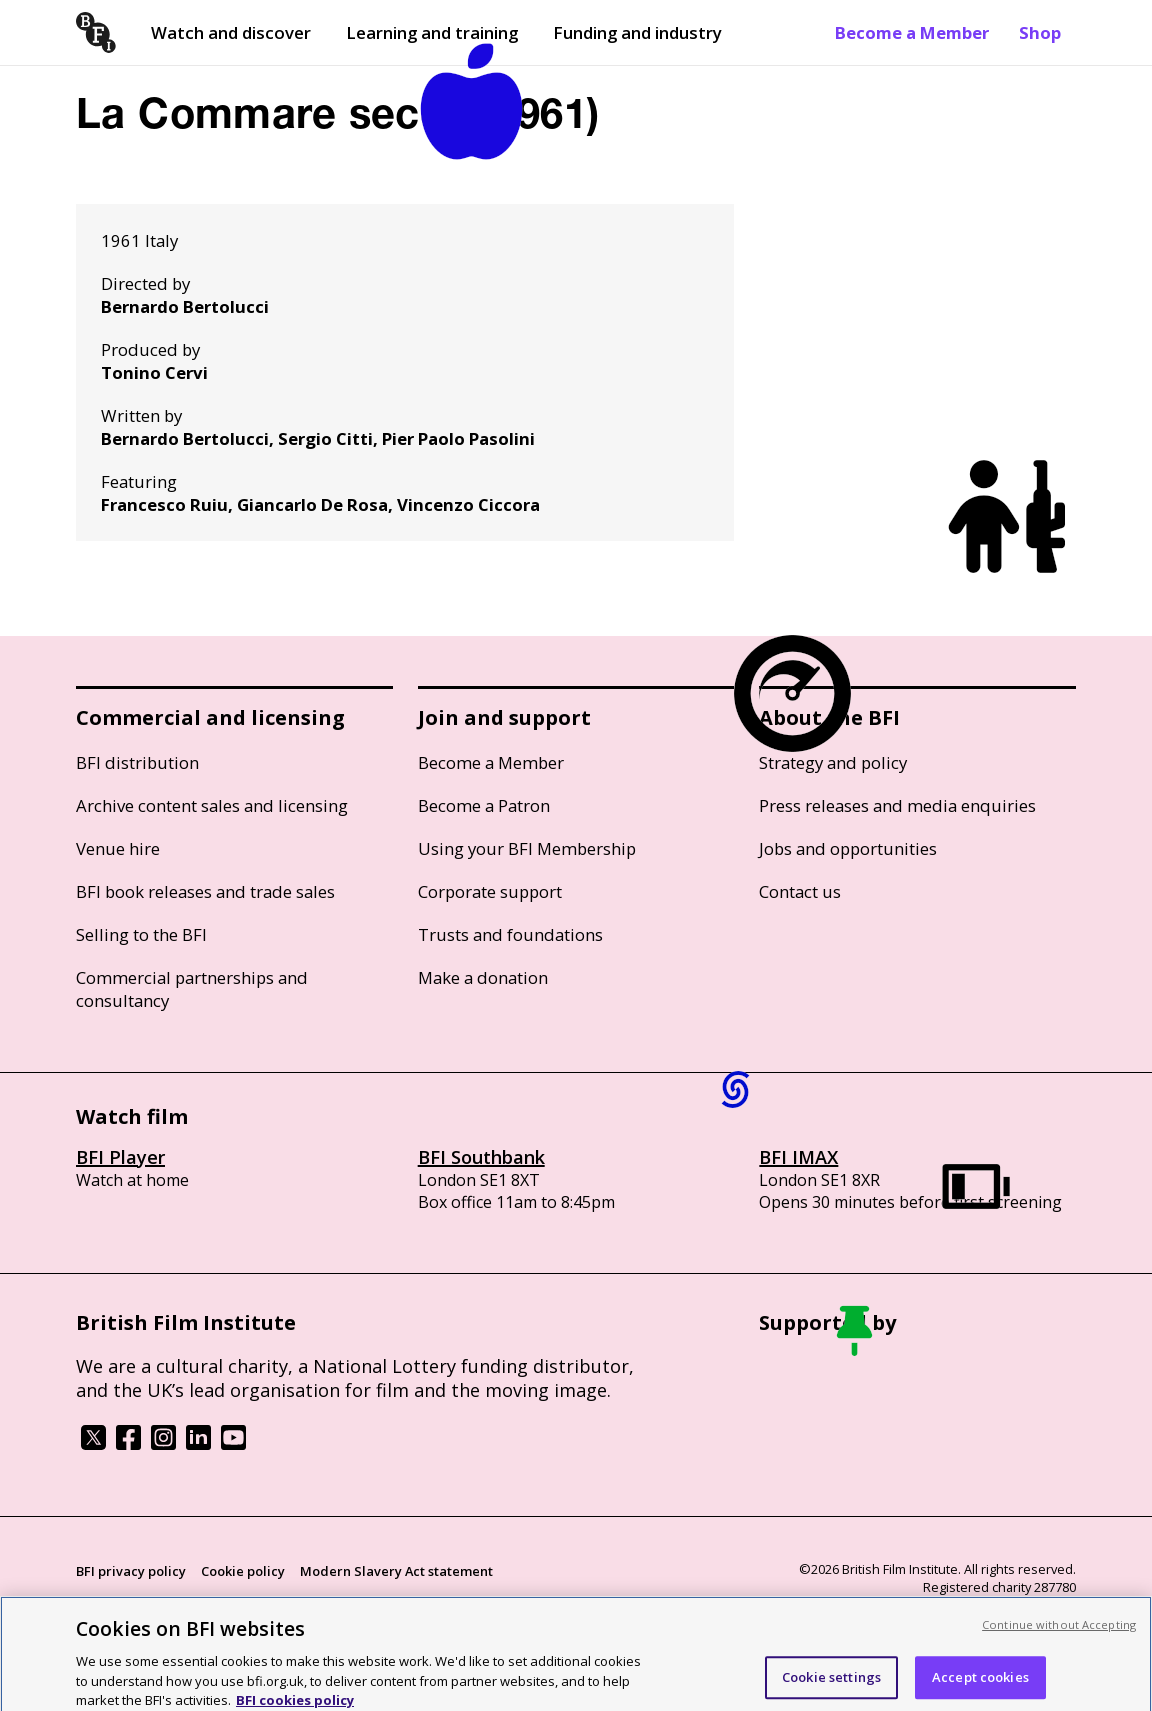 This screenshot has height=1711, width=1152. What do you see at coordinates (974, 1186) in the screenshot?
I see `indicates low battery status` at bounding box center [974, 1186].